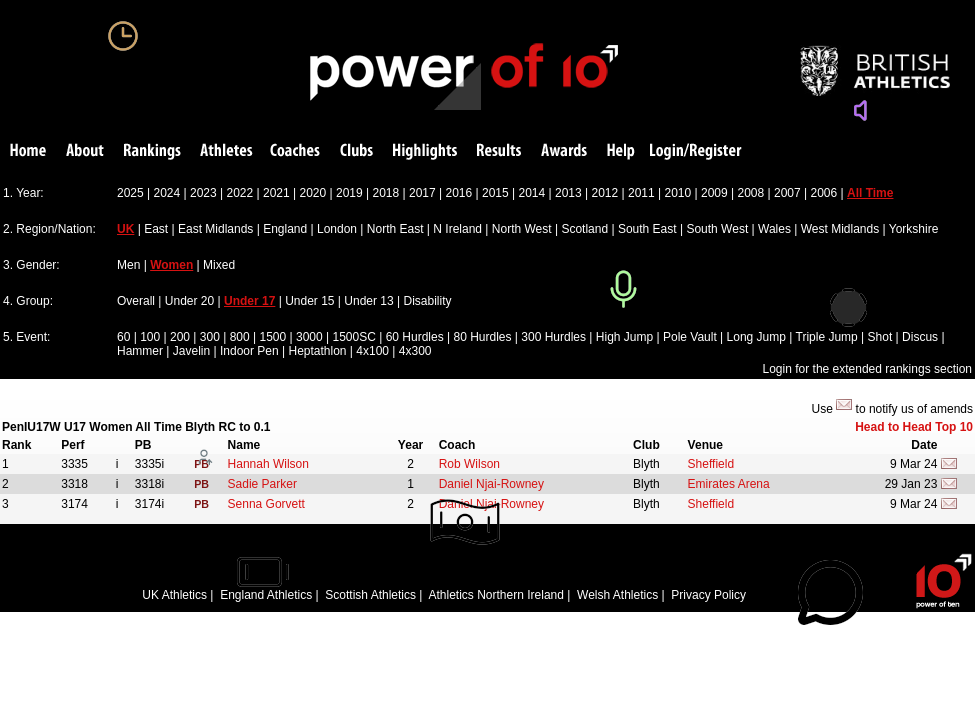 The height and width of the screenshot is (720, 975). Describe the element at coordinates (623, 288) in the screenshot. I see `tap to start voice recording` at that location.